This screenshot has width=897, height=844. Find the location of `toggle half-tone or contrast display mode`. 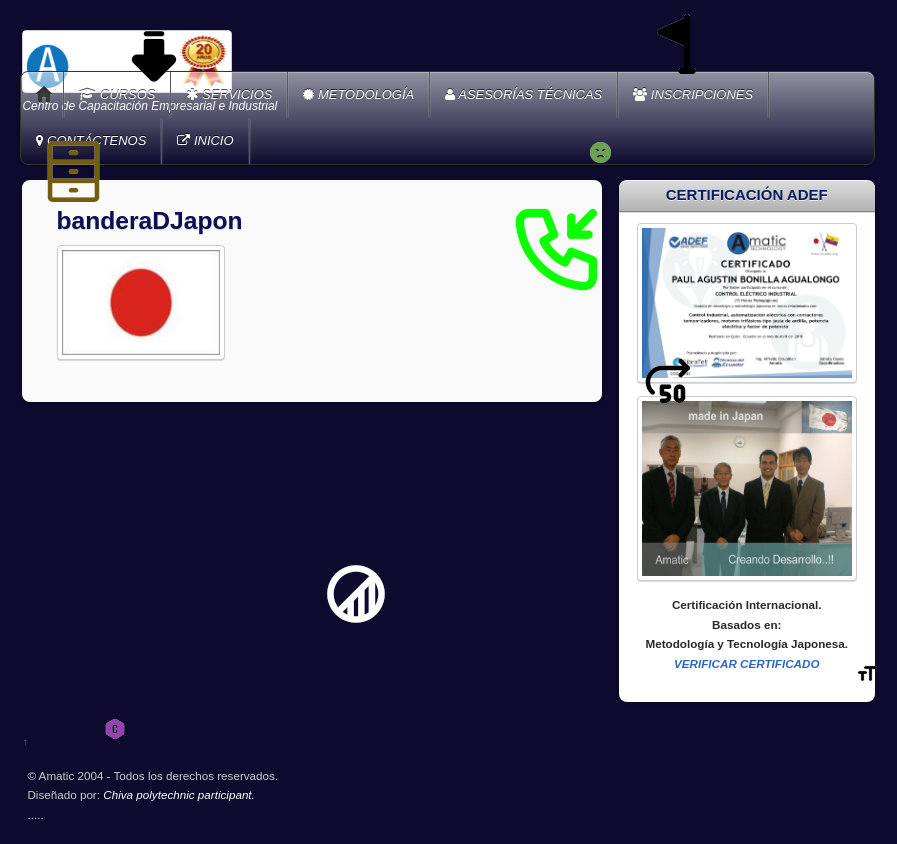

toggle half-tone or contrast display mode is located at coordinates (356, 594).